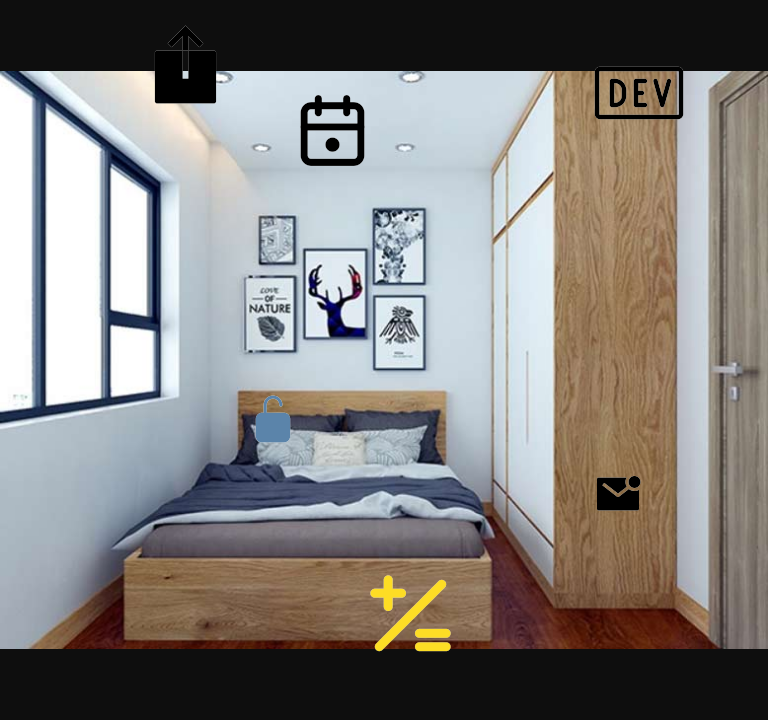 The image size is (768, 720). I want to click on toggle between addition and equals operations, so click(410, 615).